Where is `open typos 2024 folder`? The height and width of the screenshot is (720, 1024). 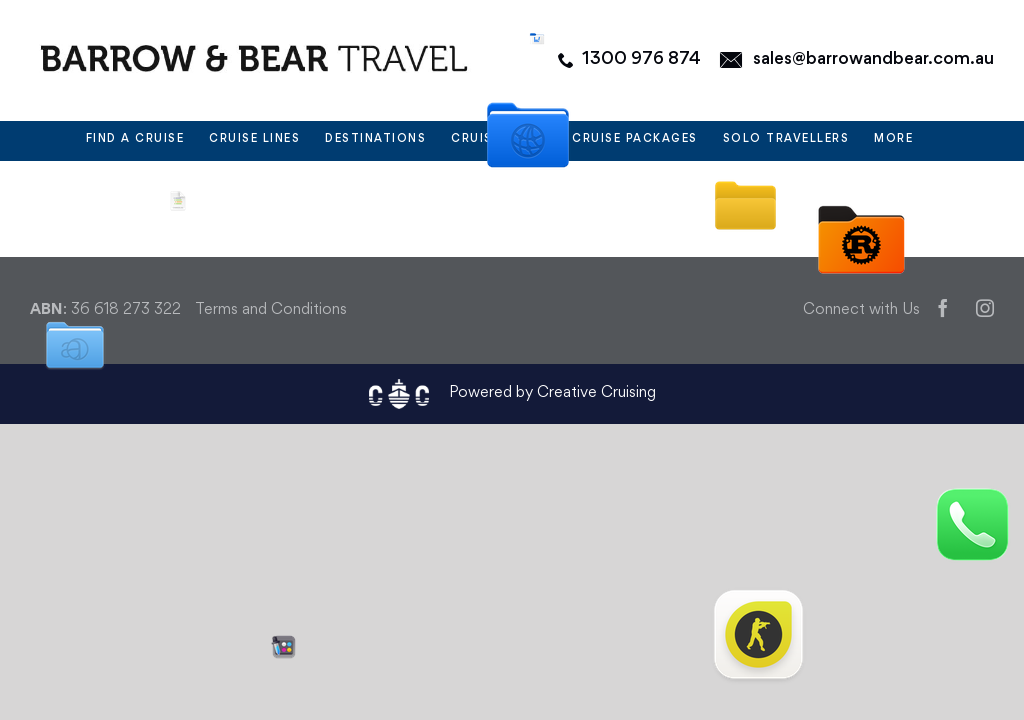 open typos 2024 folder is located at coordinates (75, 345).